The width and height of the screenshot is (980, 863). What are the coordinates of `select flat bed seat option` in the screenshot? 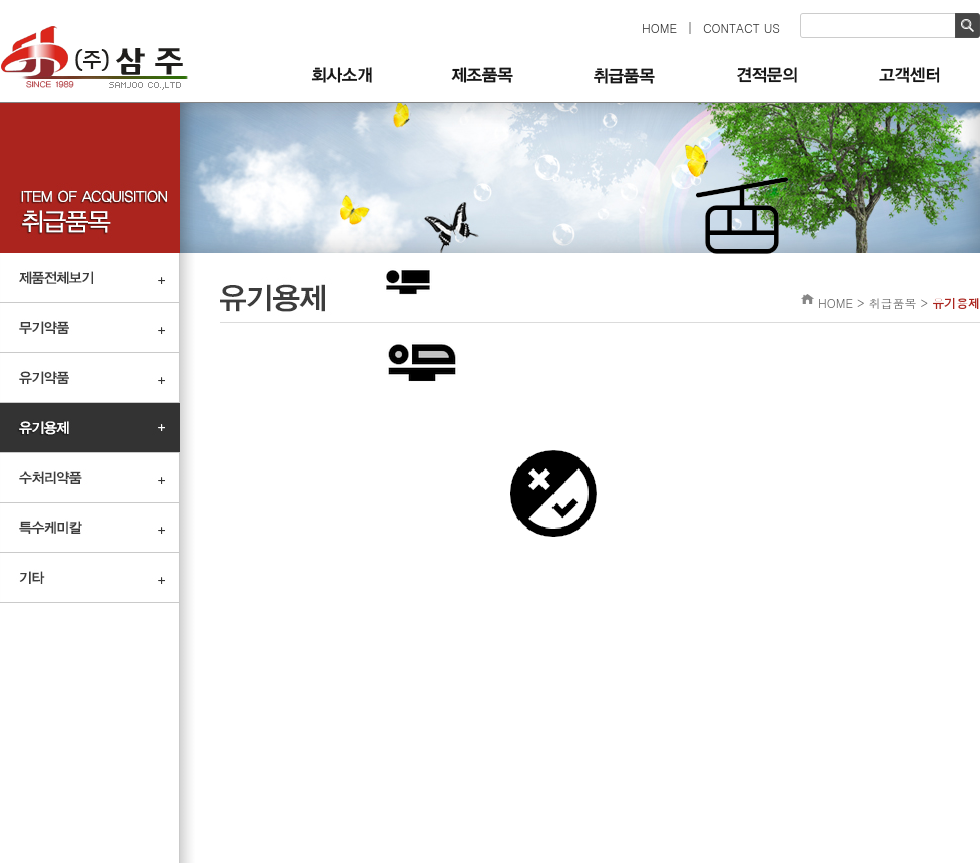 It's located at (422, 361).